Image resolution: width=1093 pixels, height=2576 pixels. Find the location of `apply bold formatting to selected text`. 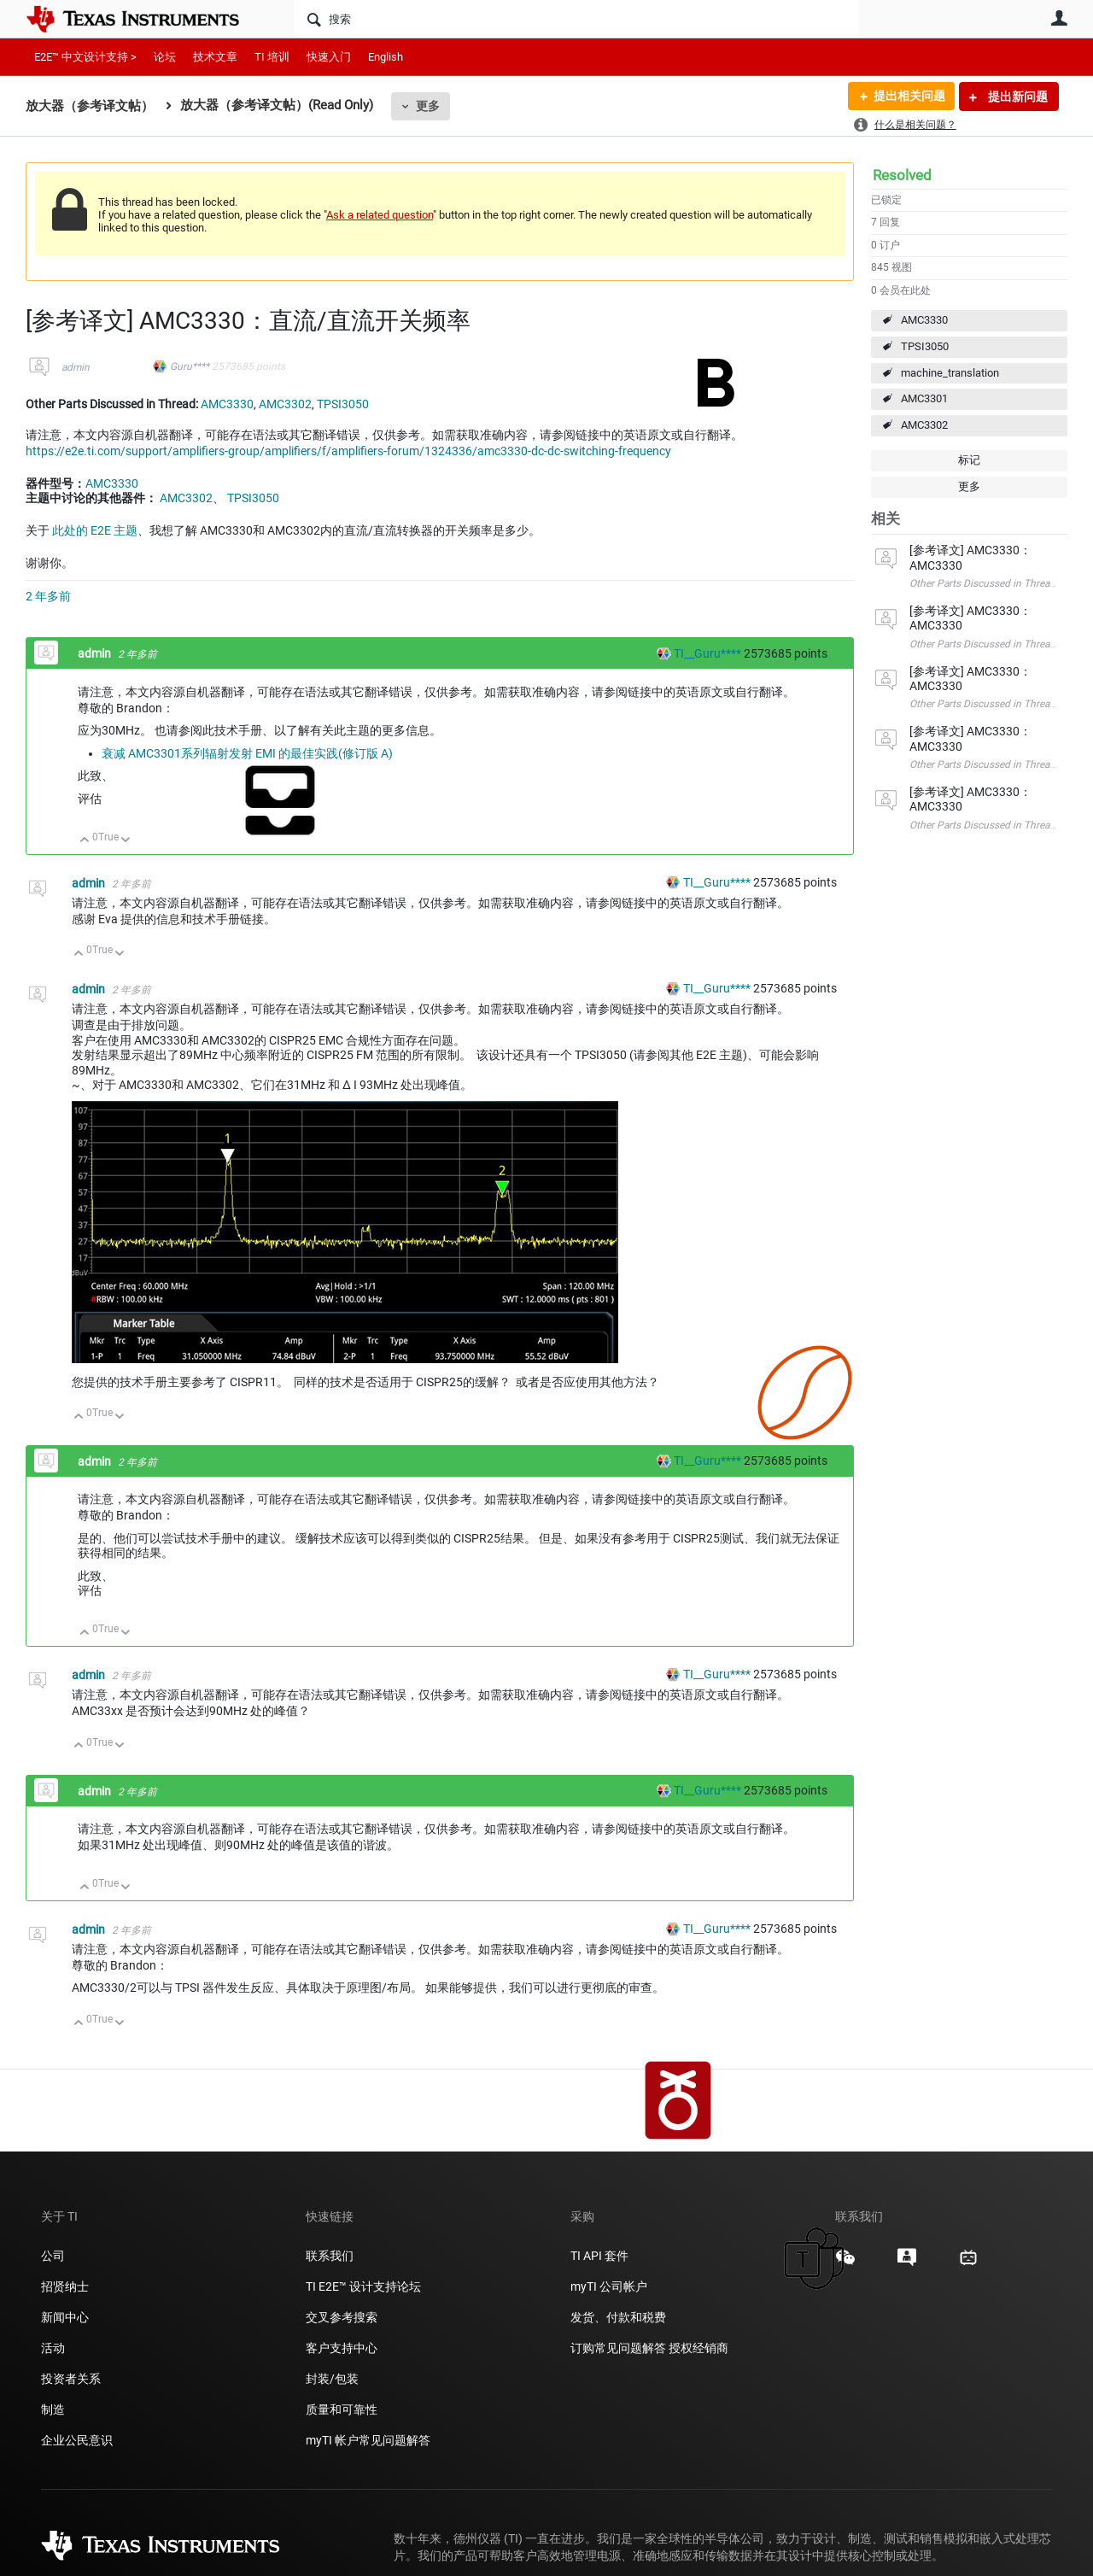

apply bold formatting to selected text is located at coordinates (715, 386).